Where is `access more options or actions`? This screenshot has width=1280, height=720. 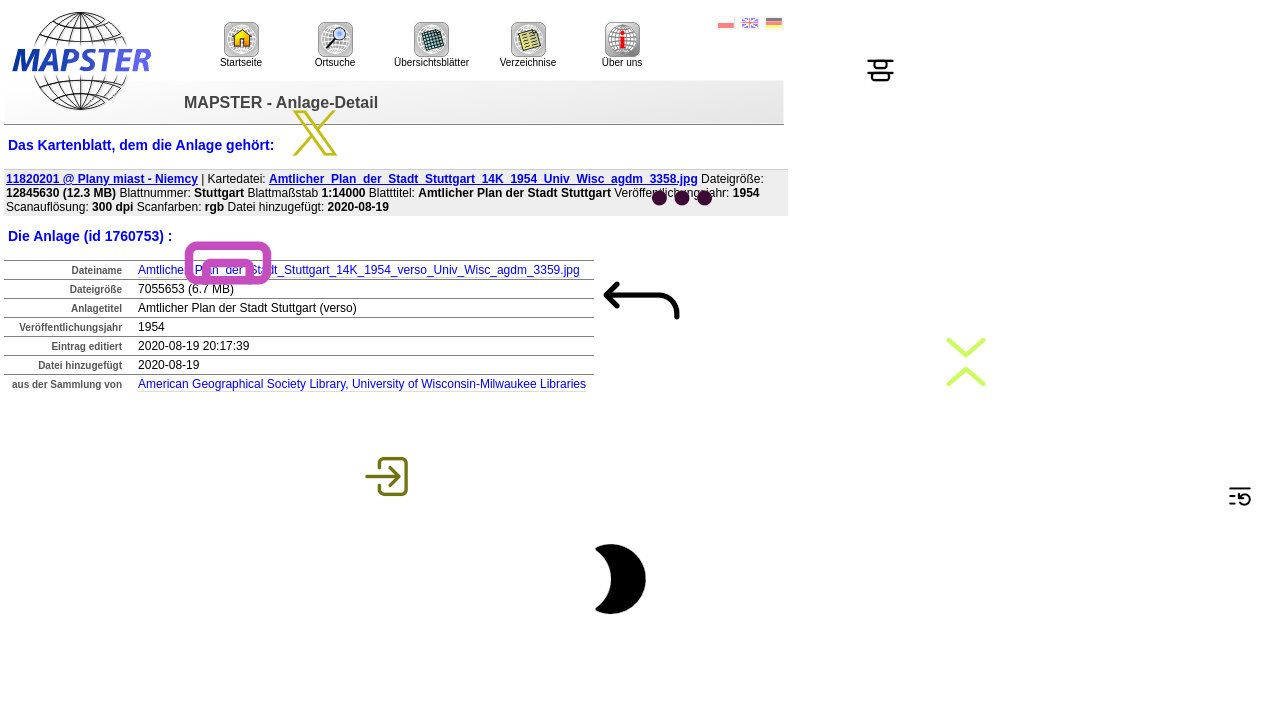 access more options or actions is located at coordinates (682, 198).